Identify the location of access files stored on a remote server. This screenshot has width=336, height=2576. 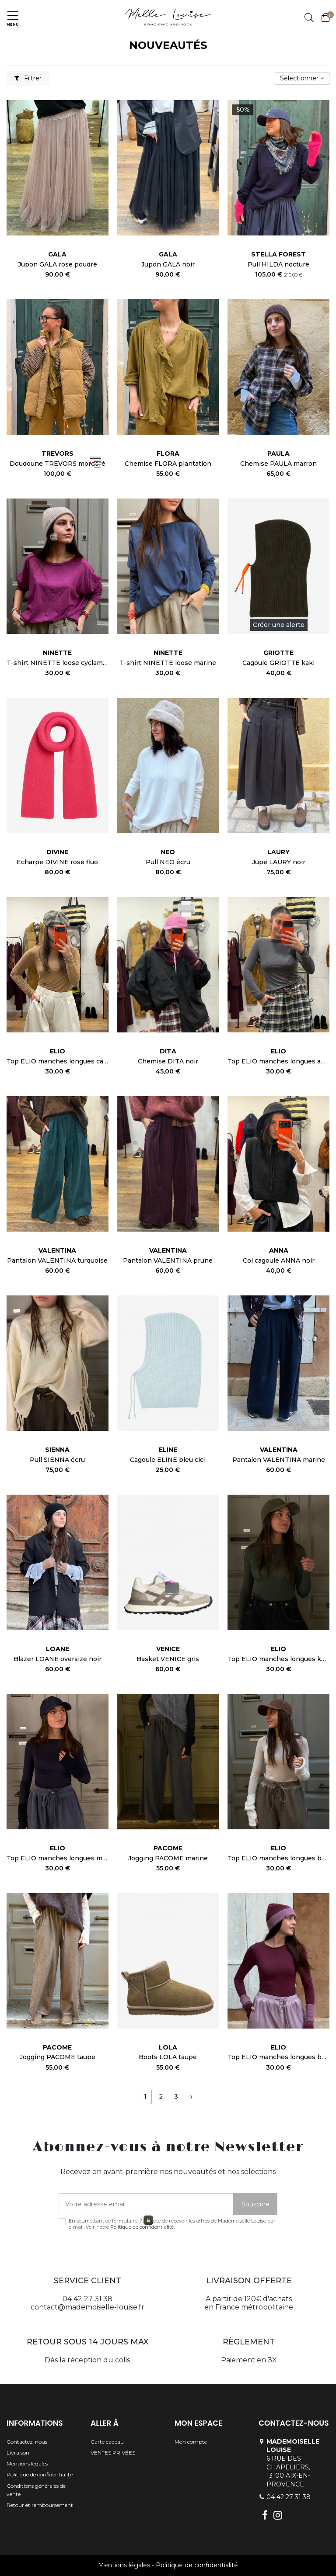
(172, 1588).